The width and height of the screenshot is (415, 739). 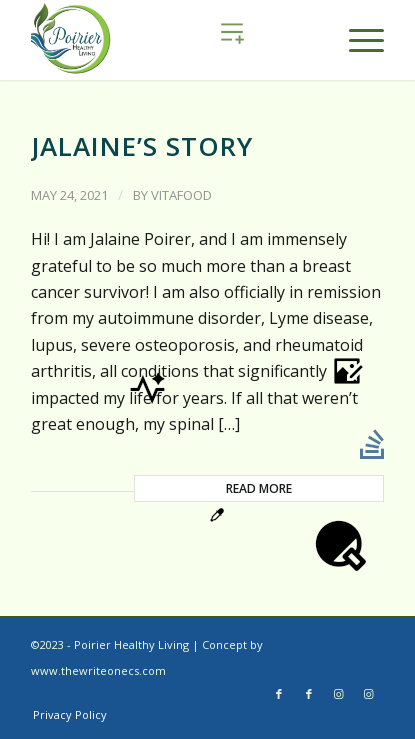 What do you see at coordinates (347, 371) in the screenshot?
I see `edit or modify an image` at bounding box center [347, 371].